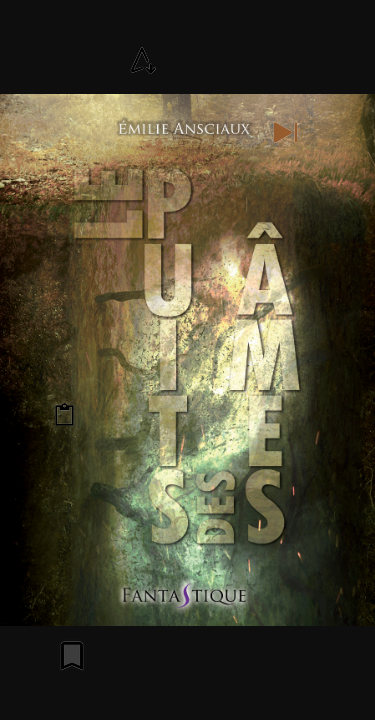 This screenshot has height=720, width=375. I want to click on paste content from clipboard, so click(64, 415).